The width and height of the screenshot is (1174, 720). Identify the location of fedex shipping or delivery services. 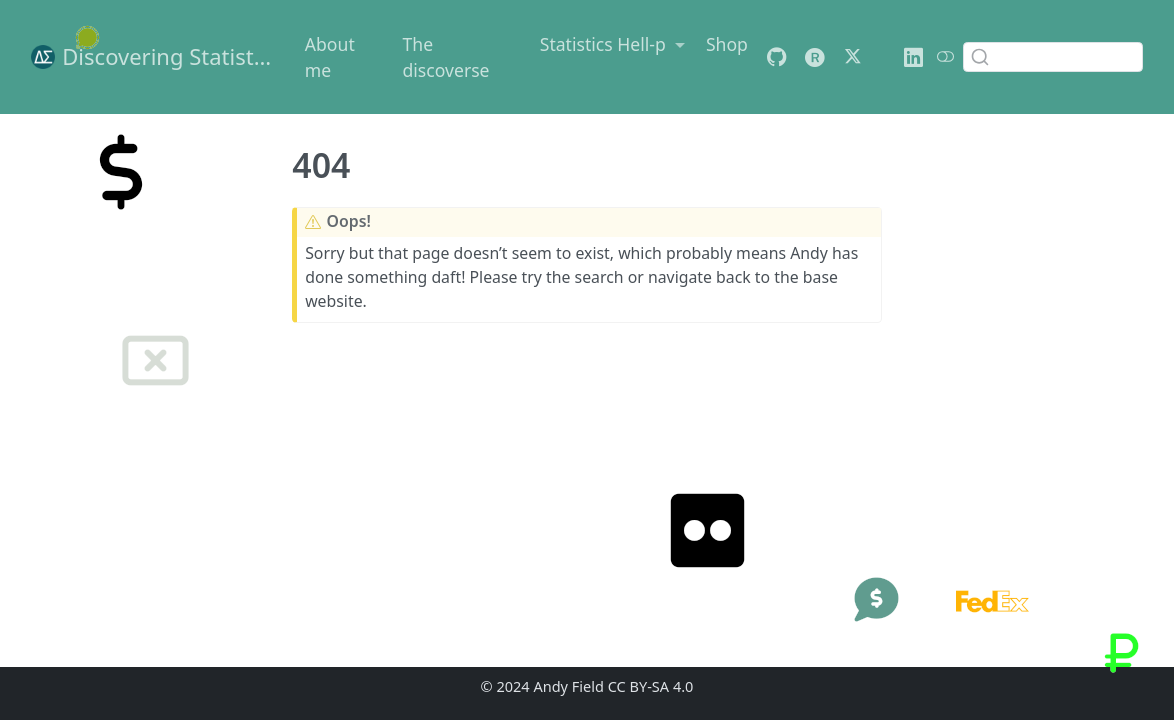
(992, 601).